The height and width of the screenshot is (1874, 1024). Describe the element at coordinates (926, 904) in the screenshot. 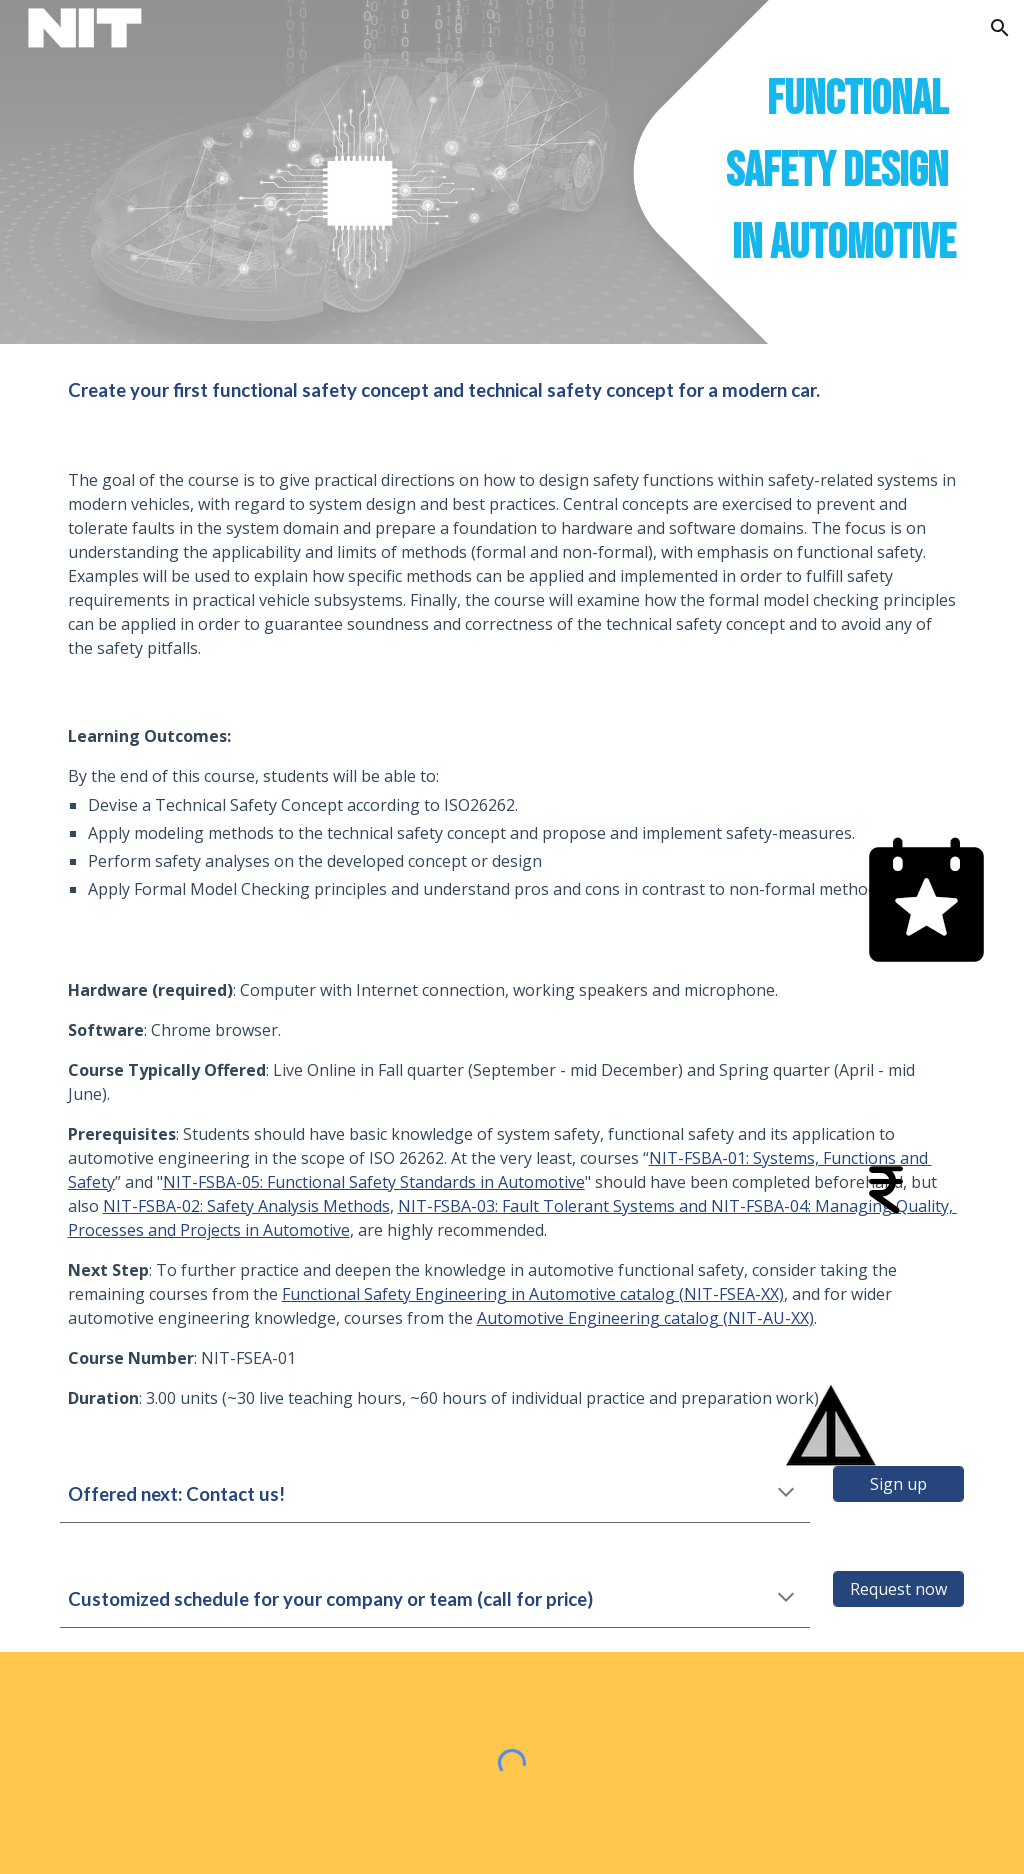

I see `view starred or favorite events` at that location.